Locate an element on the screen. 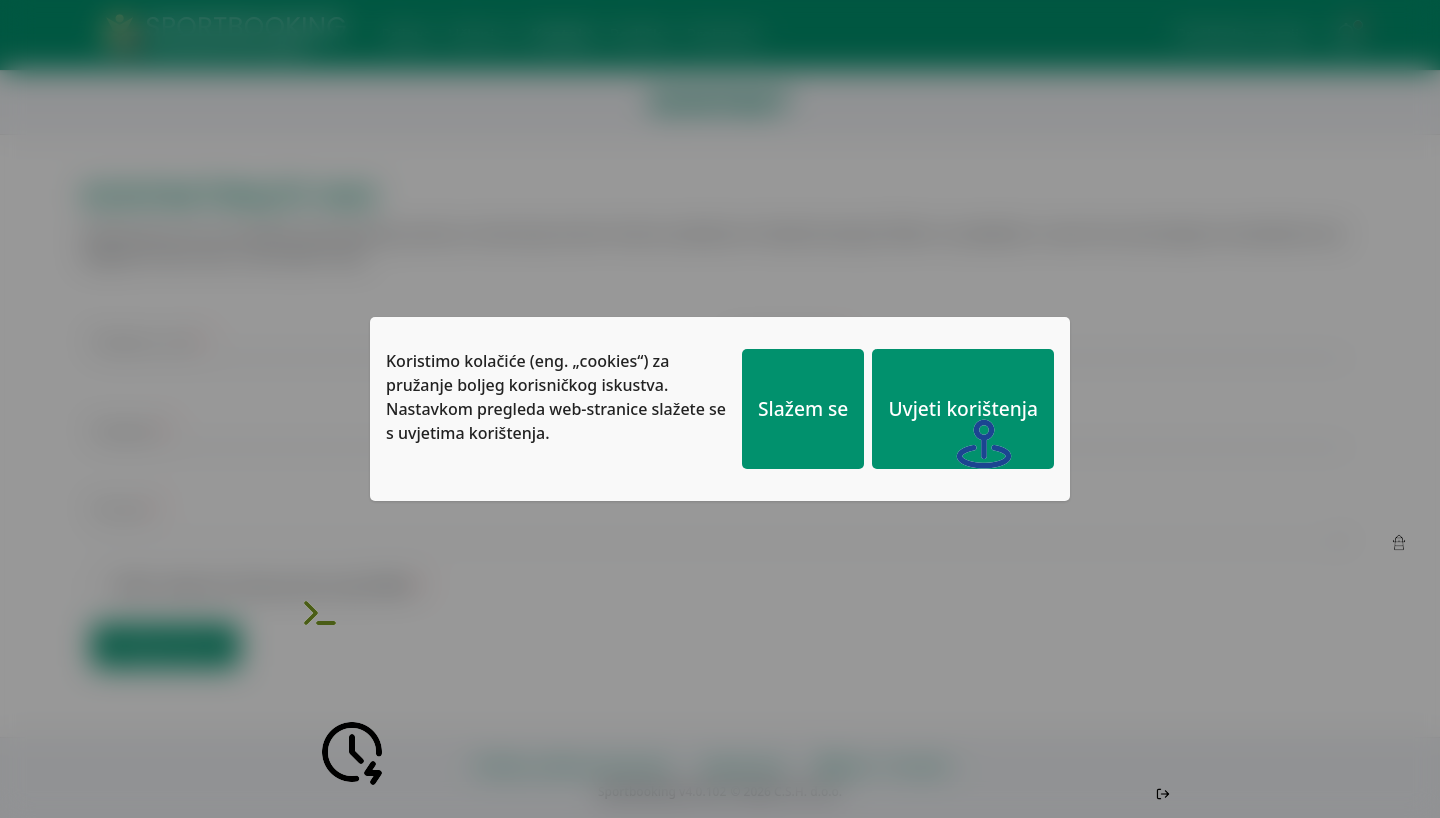 The height and width of the screenshot is (818, 1440). open the command line terminal is located at coordinates (320, 613).